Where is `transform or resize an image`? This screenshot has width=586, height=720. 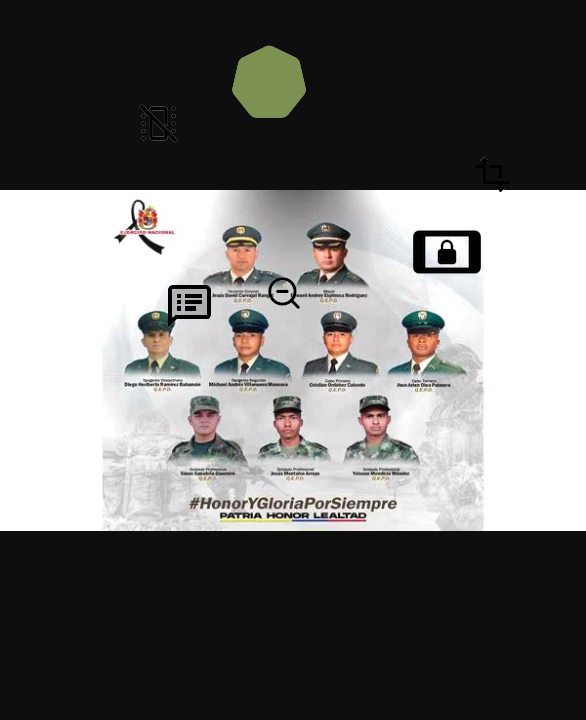 transform or resize an image is located at coordinates (492, 174).